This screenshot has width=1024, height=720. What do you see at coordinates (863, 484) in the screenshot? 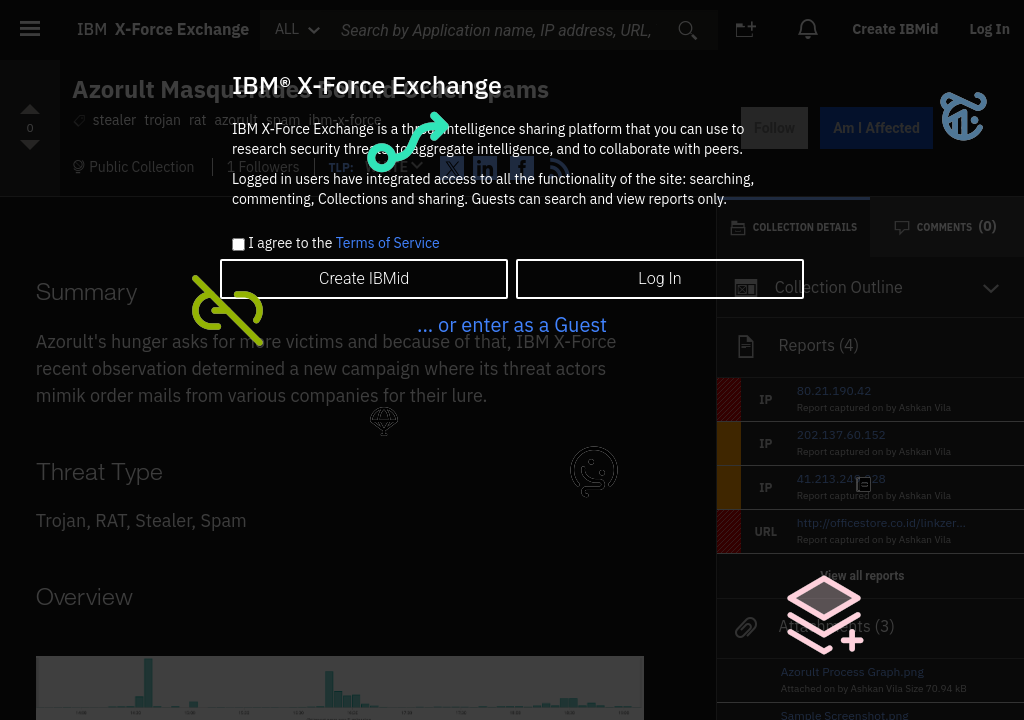
I see `open your notebook or notes` at bounding box center [863, 484].